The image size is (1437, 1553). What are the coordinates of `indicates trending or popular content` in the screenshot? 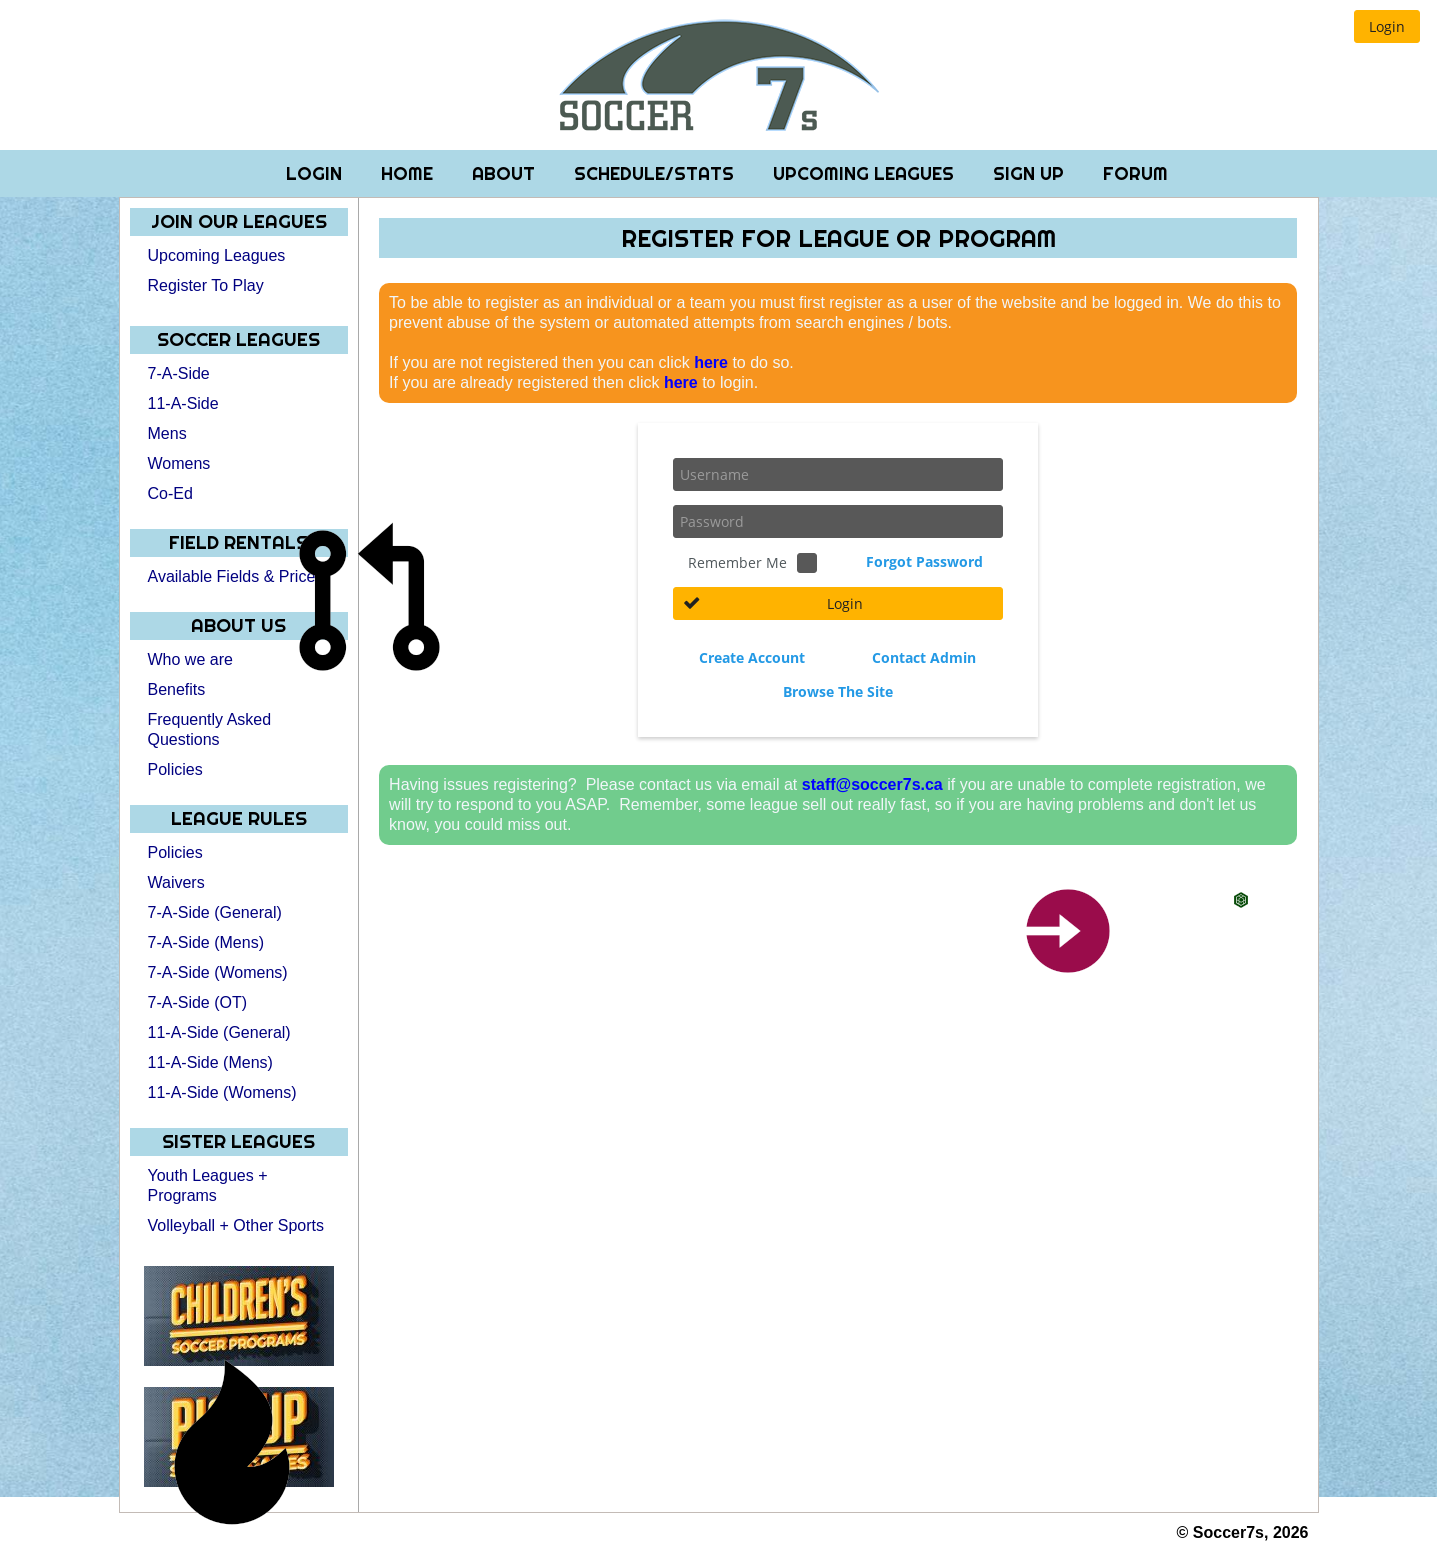 It's located at (232, 1440).